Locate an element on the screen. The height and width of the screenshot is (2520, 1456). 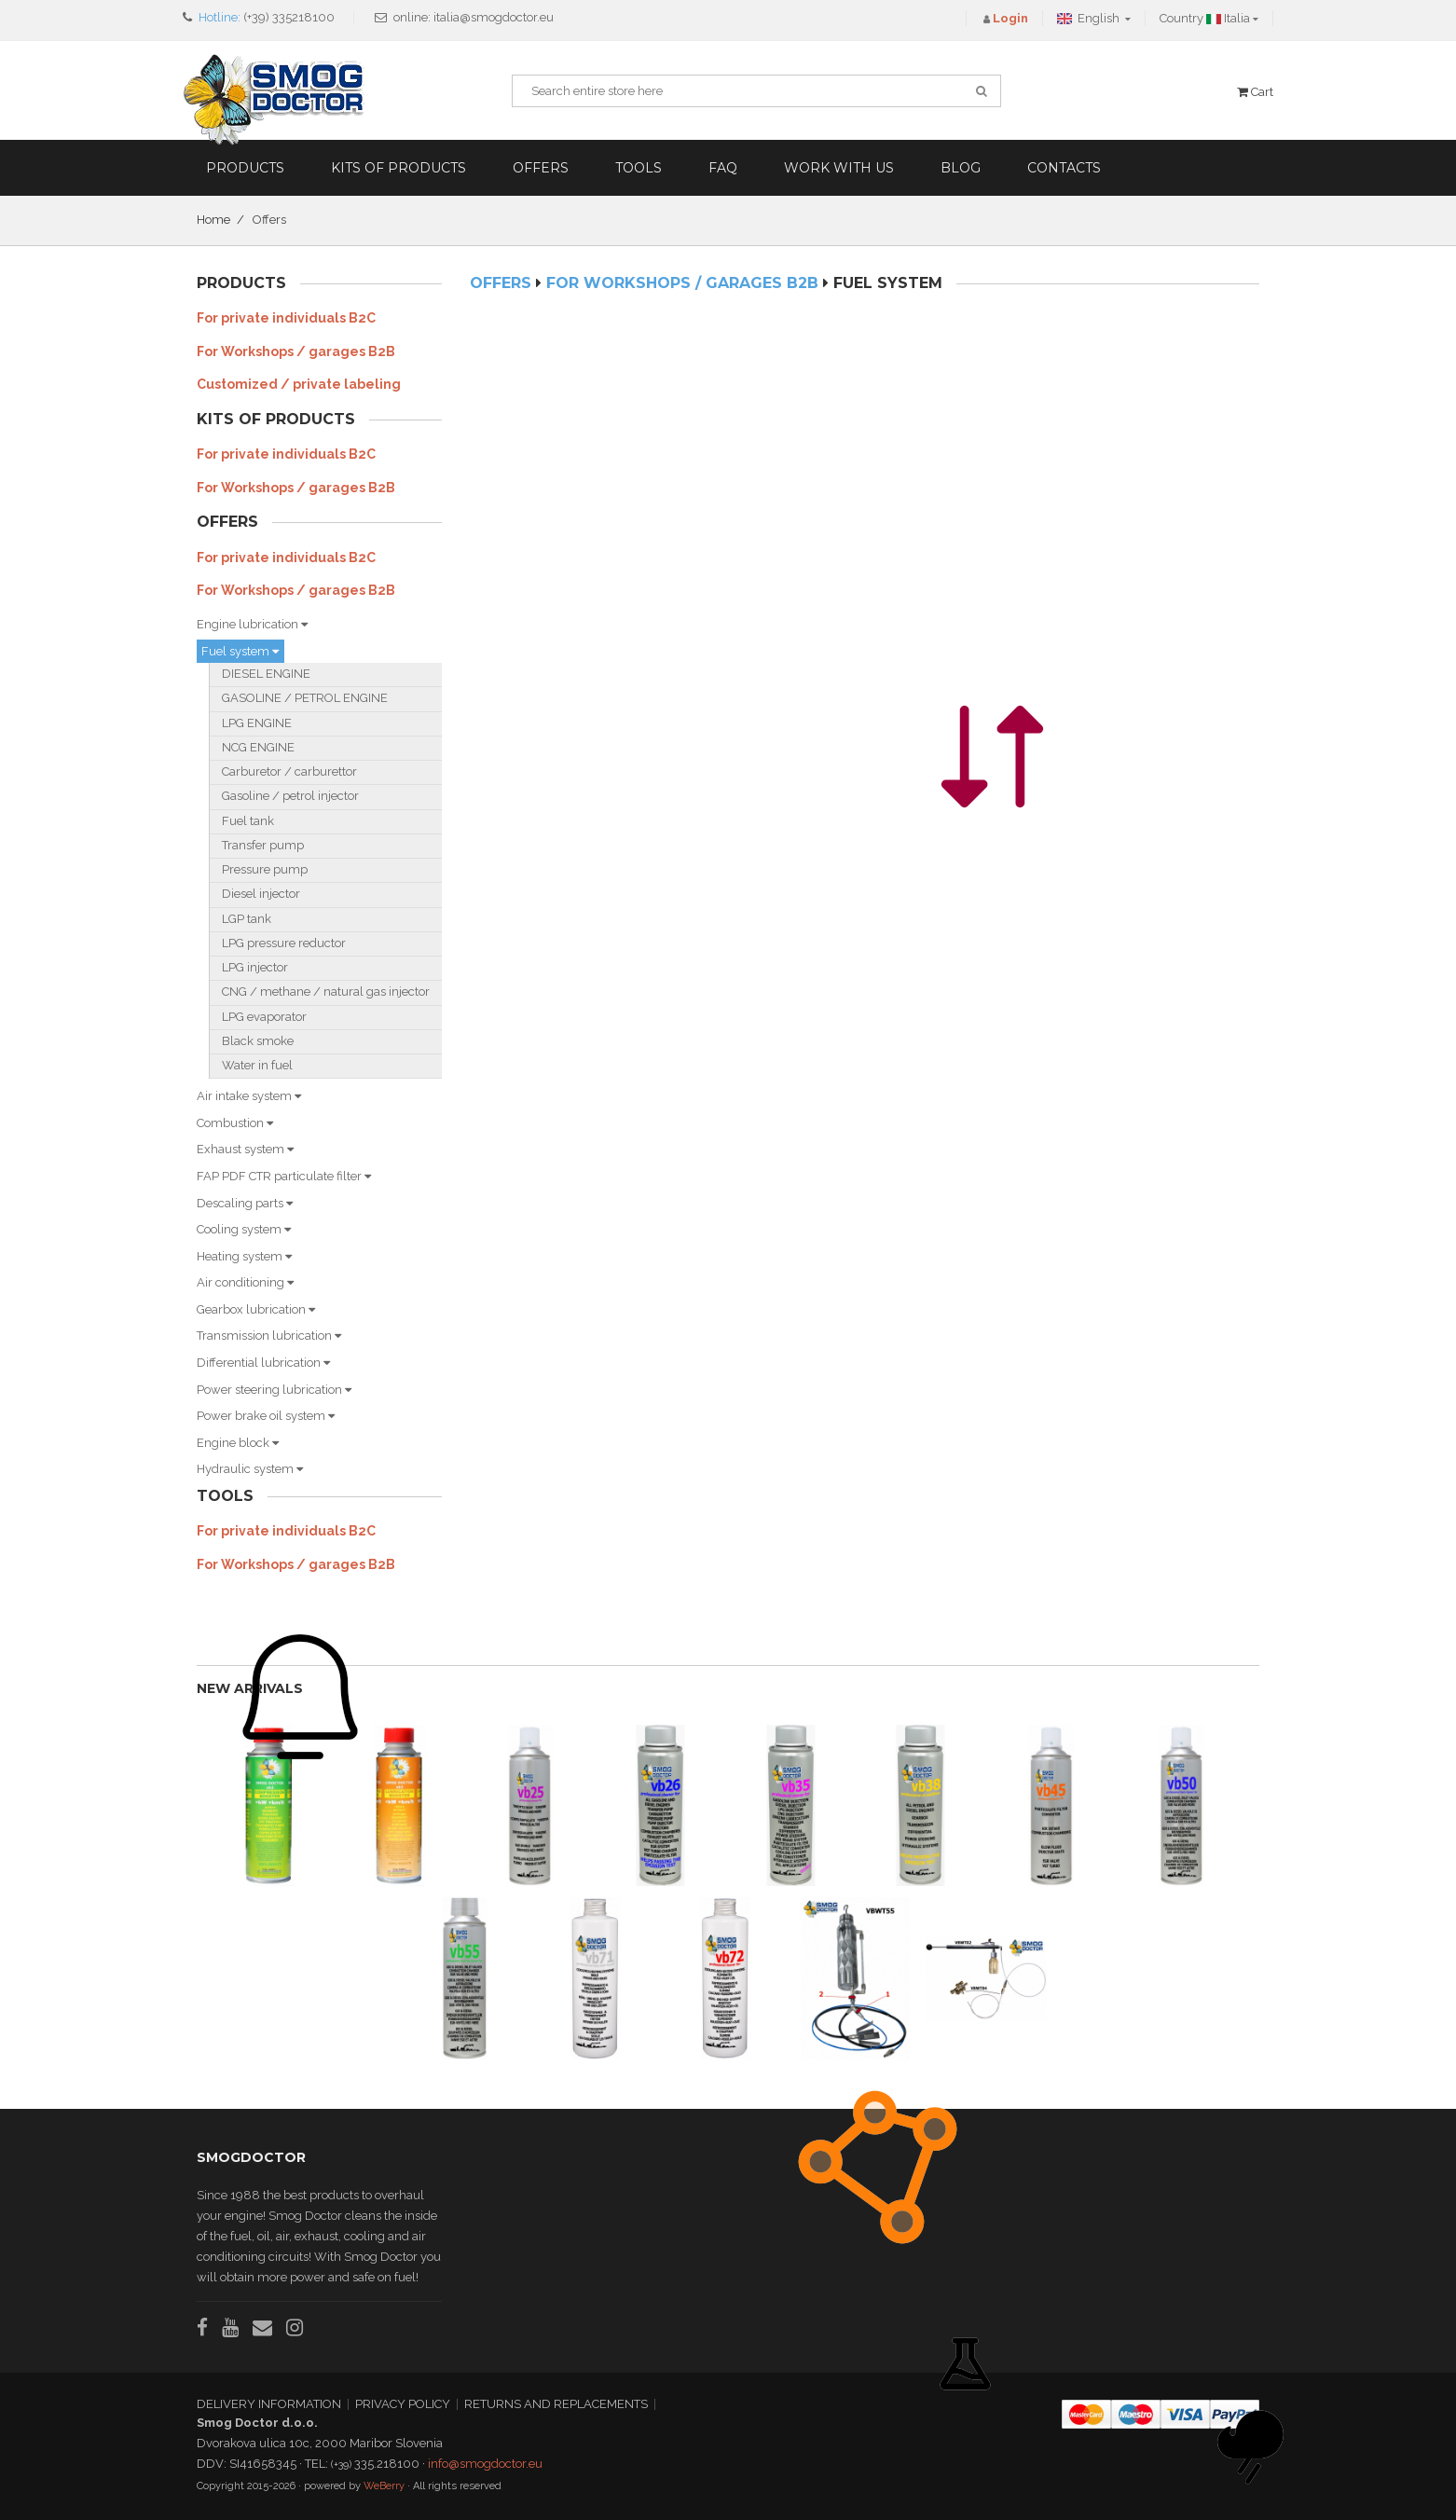
view notifications is located at coordinates (300, 1697).